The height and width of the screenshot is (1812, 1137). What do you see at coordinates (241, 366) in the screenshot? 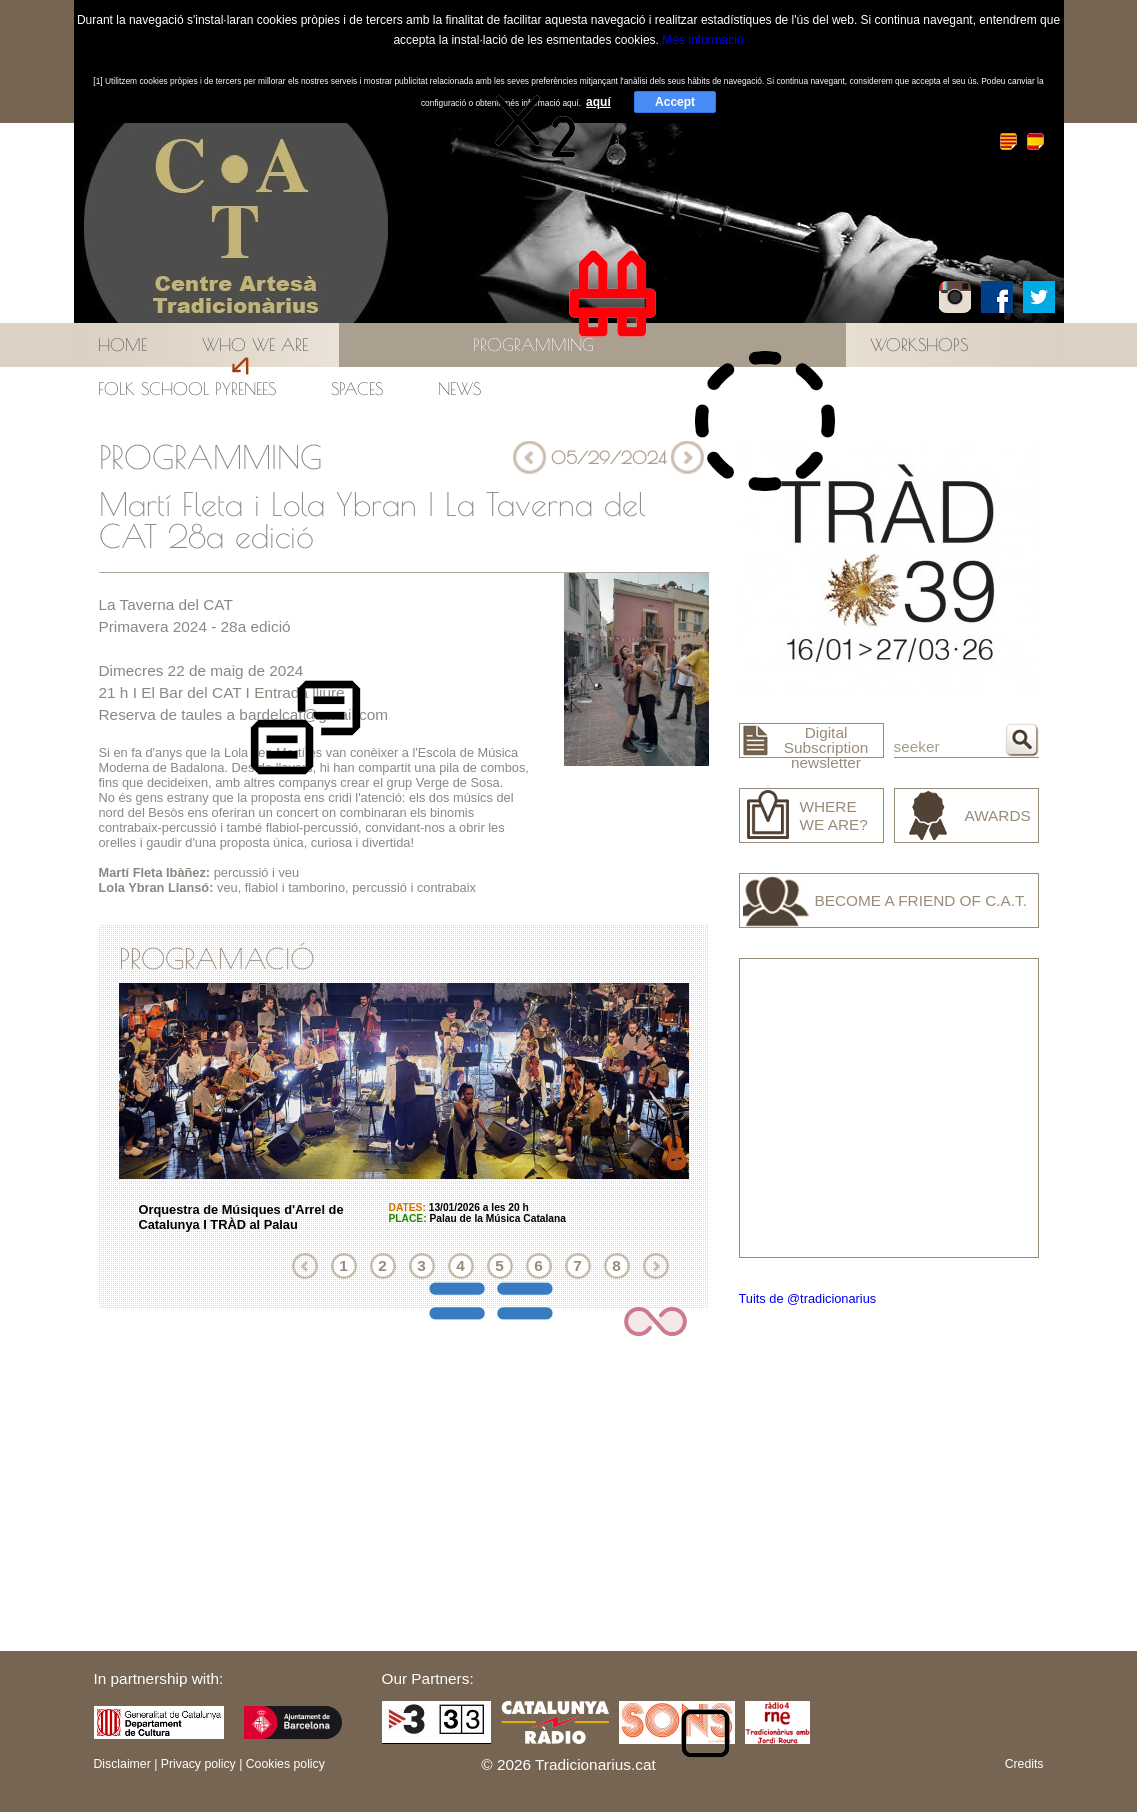
I see `make a sharp left turn in navigation` at bounding box center [241, 366].